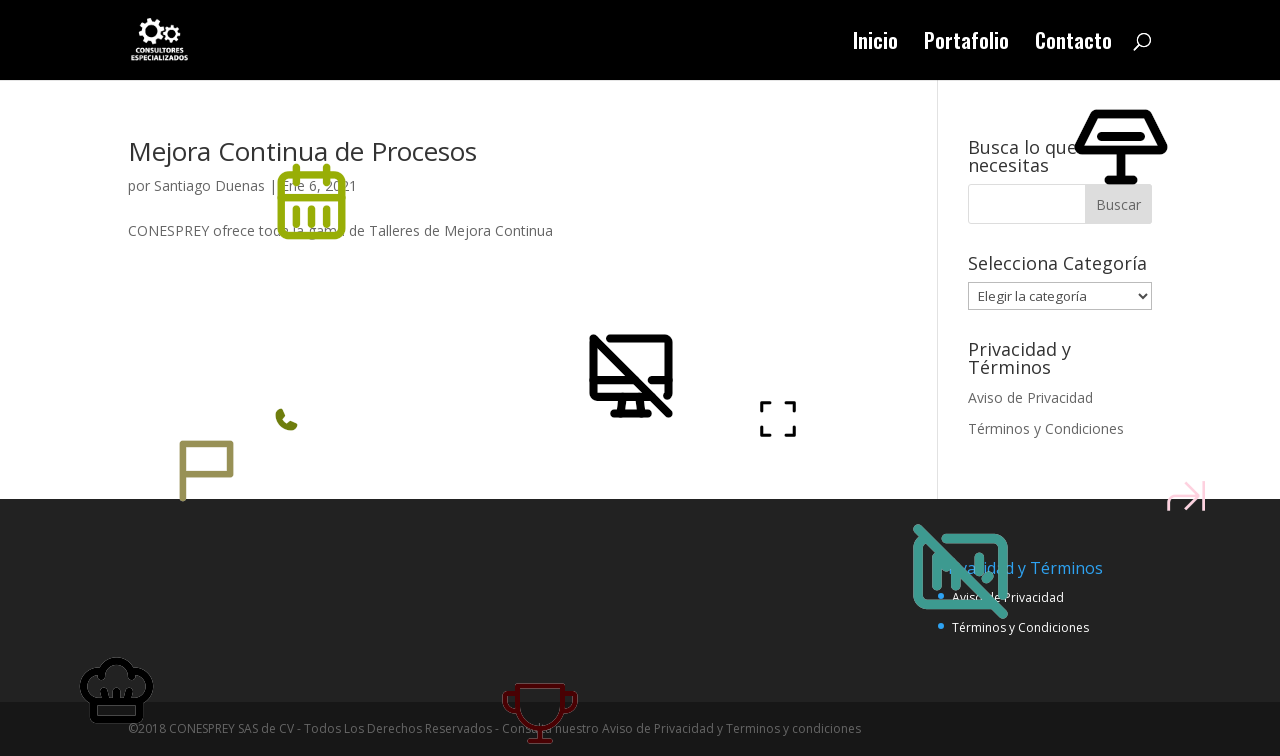 The image size is (1280, 756). What do you see at coordinates (116, 691) in the screenshot?
I see `access cooking or recipe features` at bounding box center [116, 691].